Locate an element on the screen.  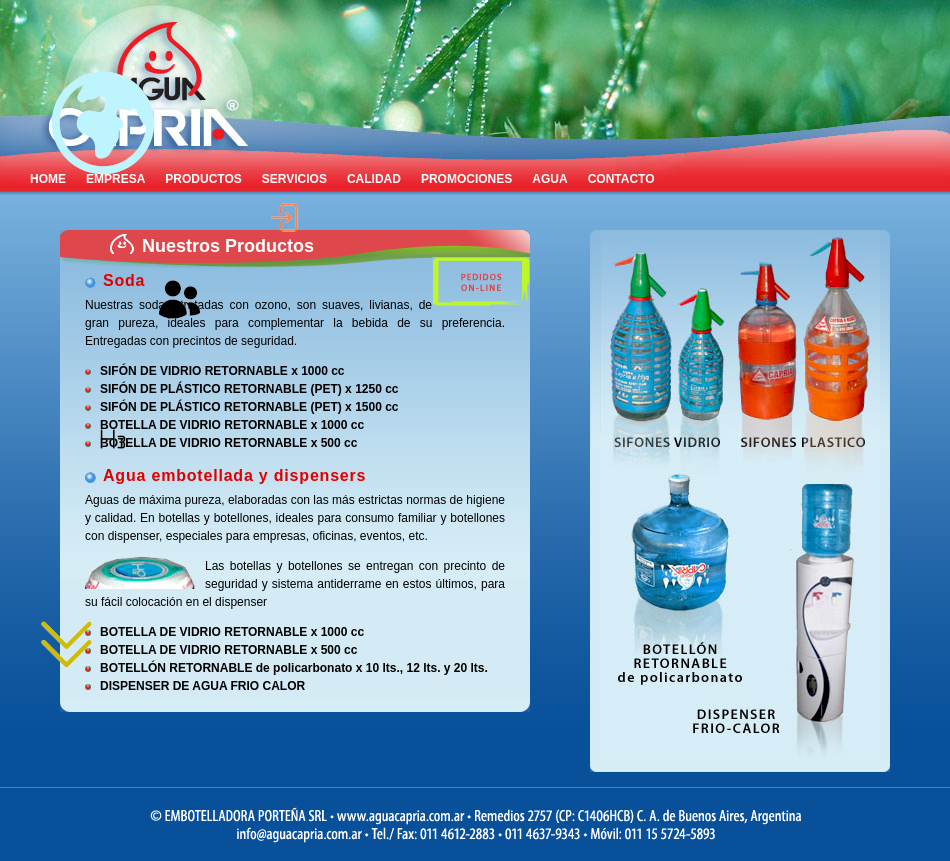
format text as heading level 3 is located at coordinates (113, 439).